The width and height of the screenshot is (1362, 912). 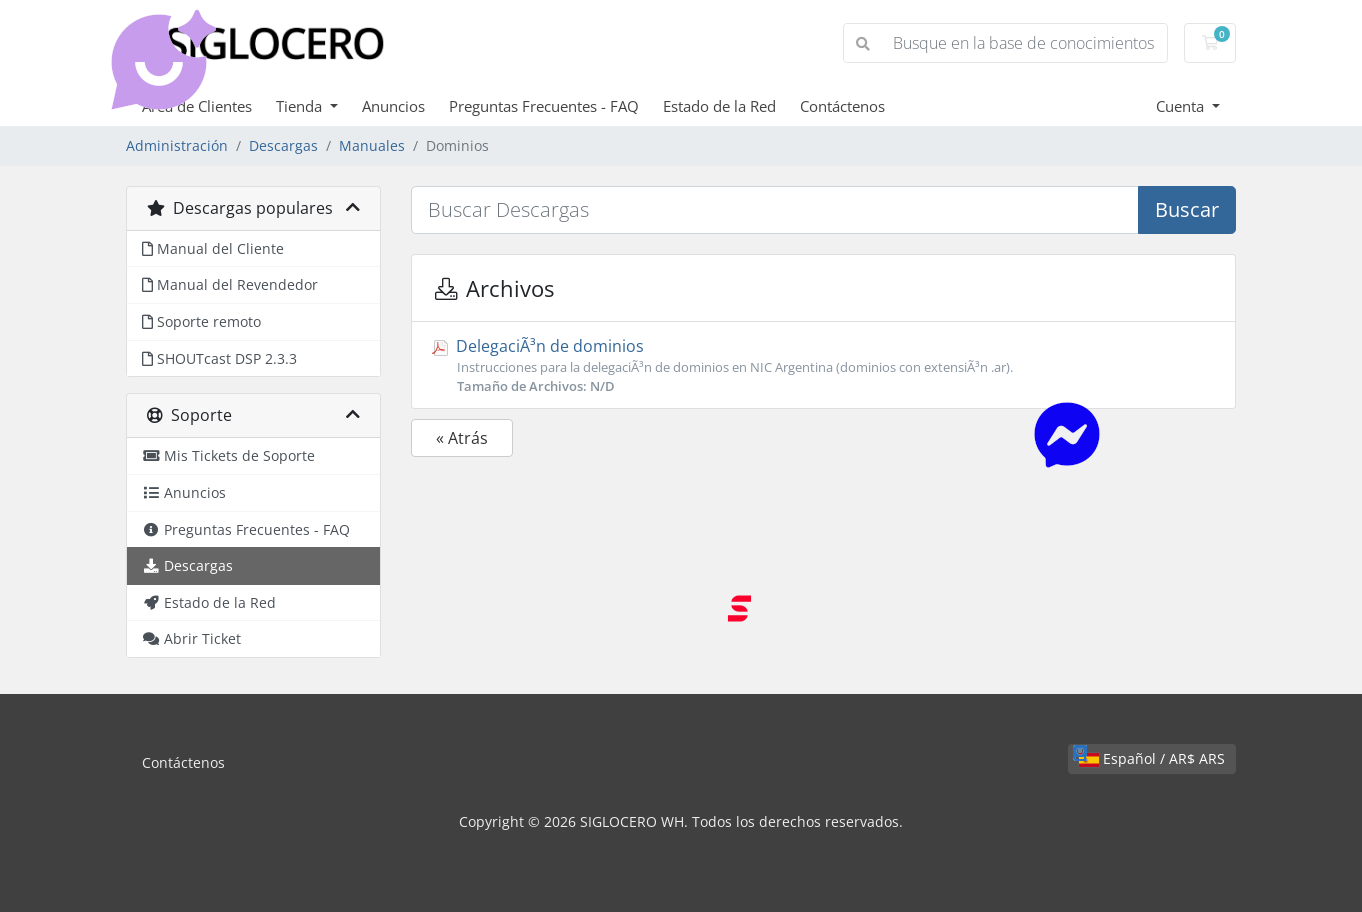 What do you see at coordinates (159, 62) in the screenshot?
I see `chat with ai assistant` at bounding box center [159, 62].